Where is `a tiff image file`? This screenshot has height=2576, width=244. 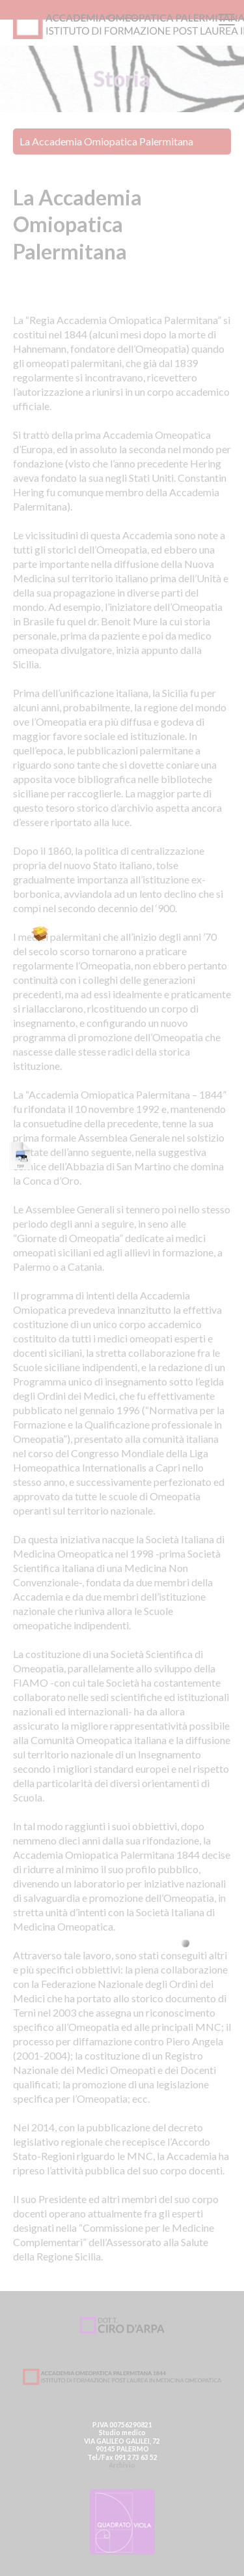
a tiff image file is located at coordinates (20, 1156).